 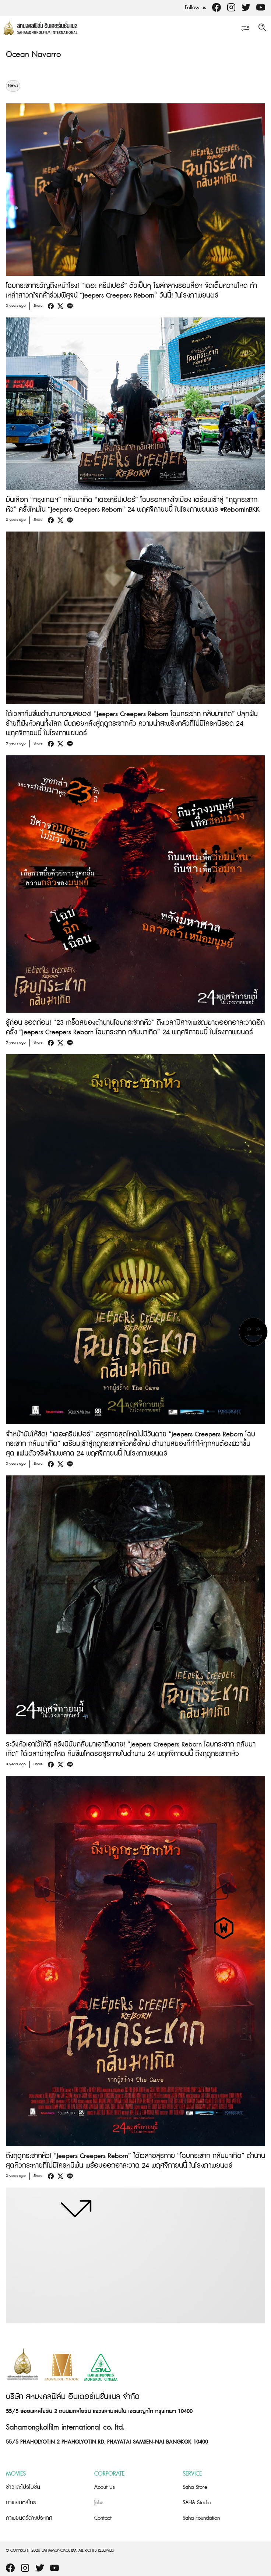 I want to click on zoom out, so click(x=159, y=1628).